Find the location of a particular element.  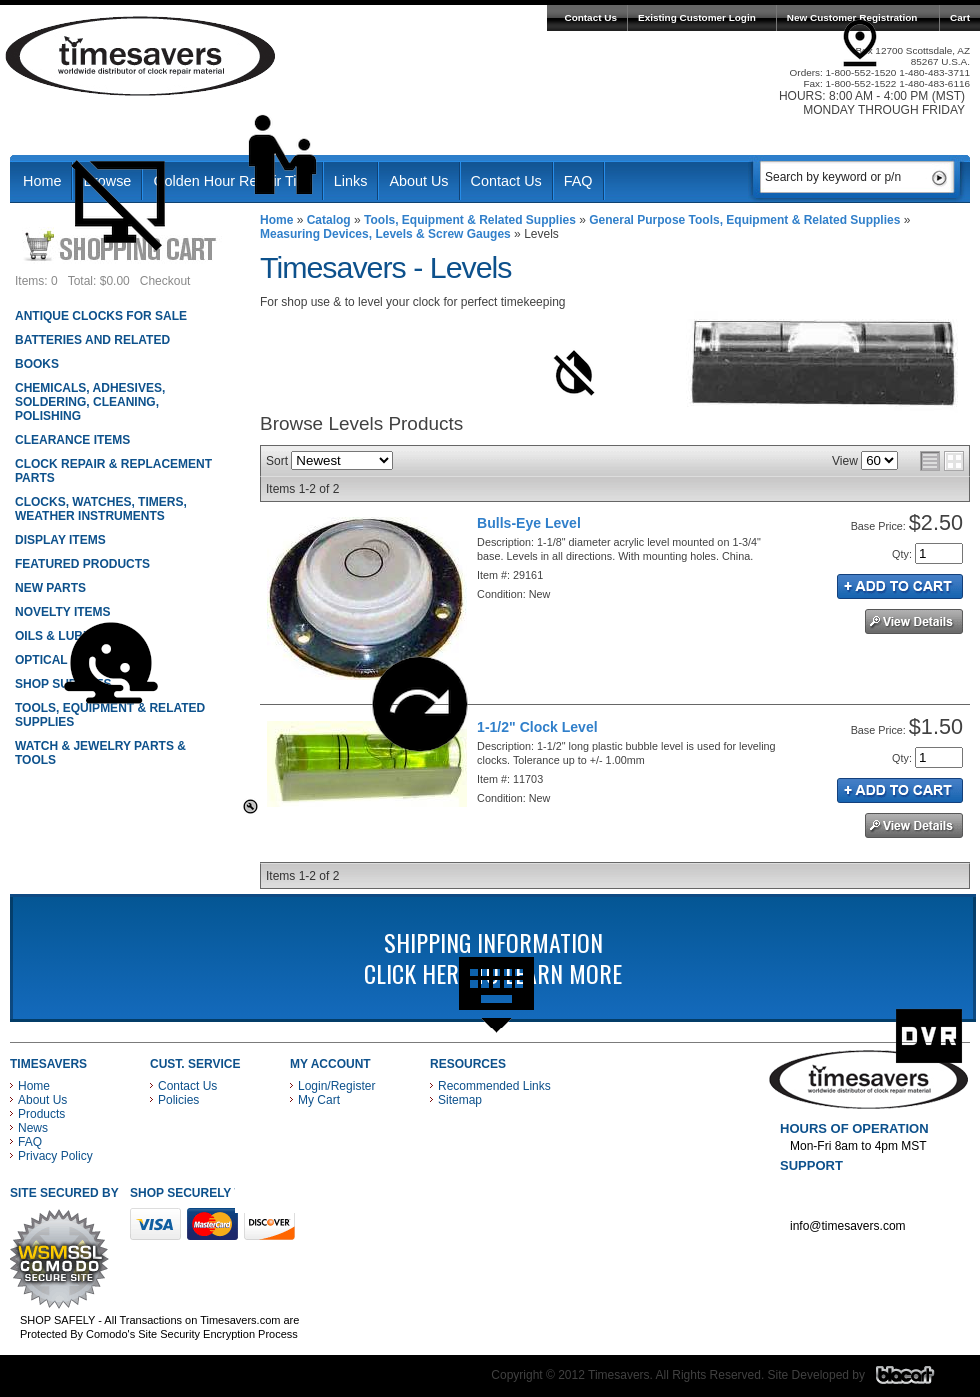

parental supervision required is located at coordinates (284, 154).